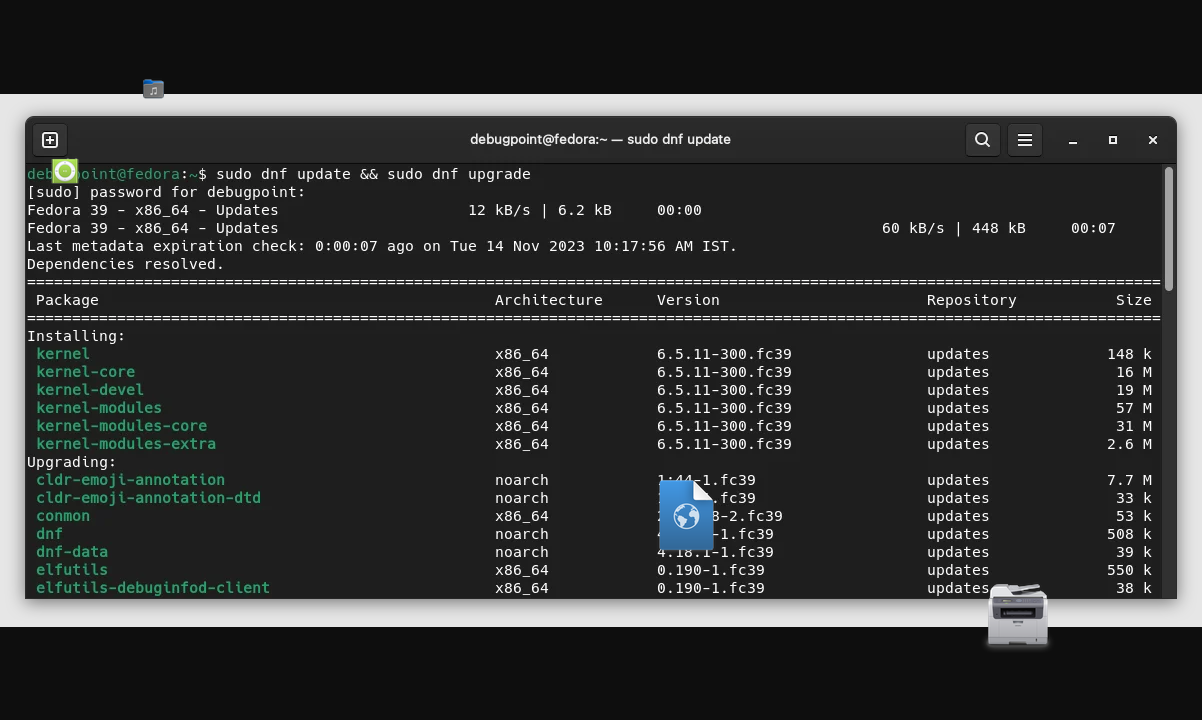 This screenshot has height=720, width=1202. Describe the element at coordinates (153, 88) in the screenshot. I see `open your music folder` at that location.